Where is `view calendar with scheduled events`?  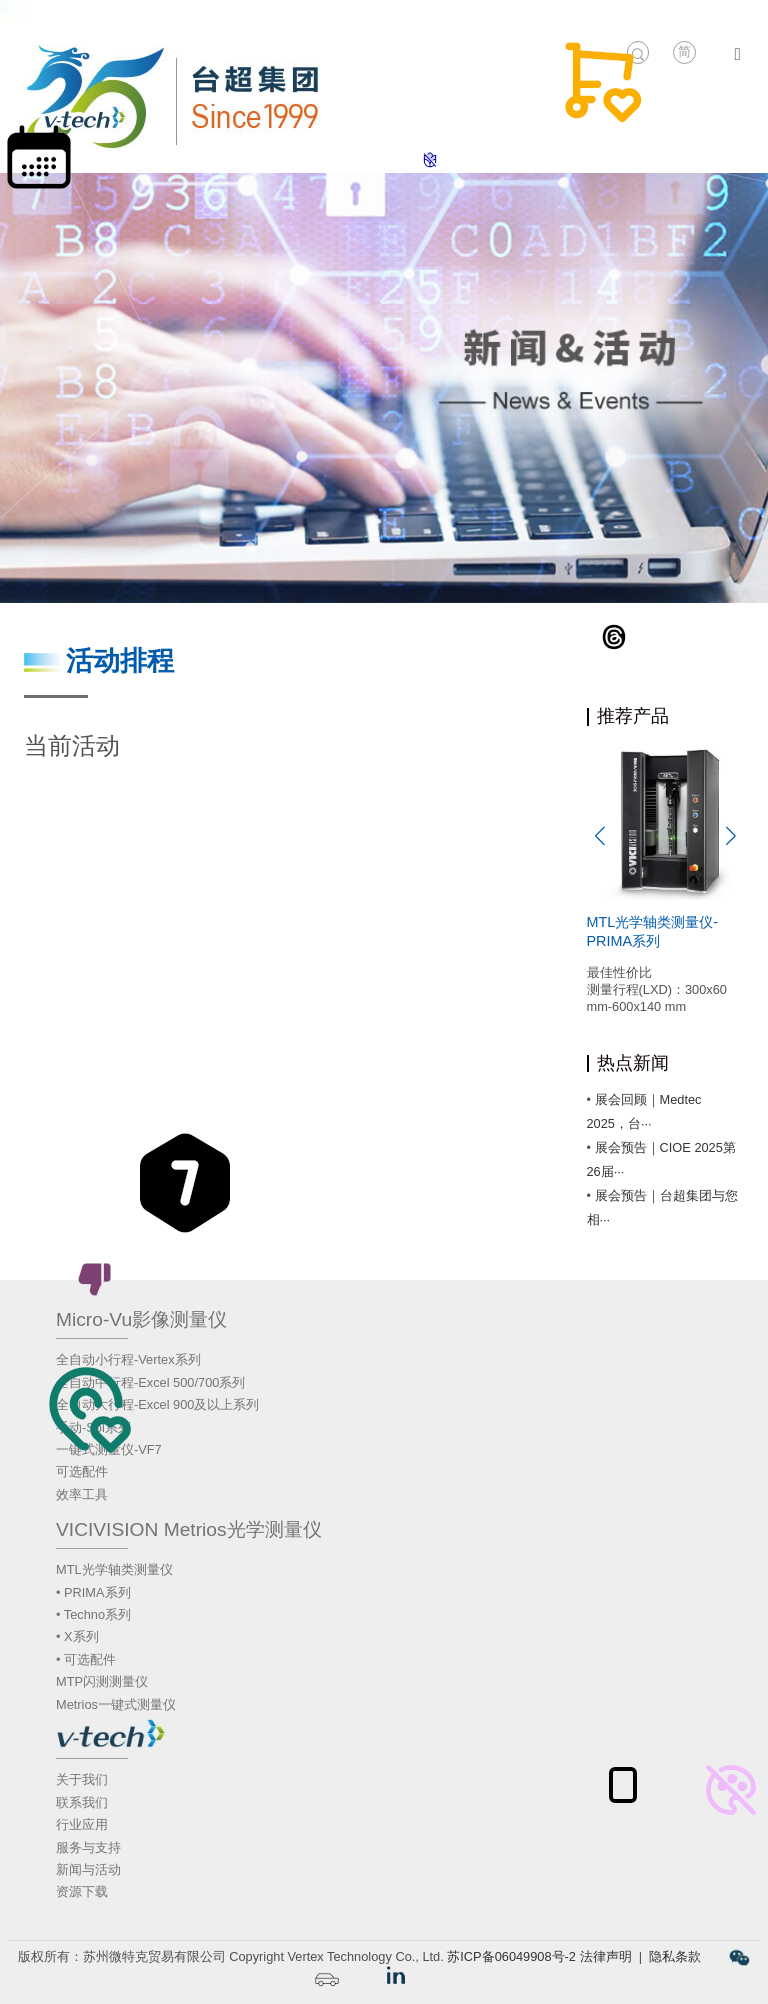 view calendar with scheduled events is located at coordinates (39, 157).